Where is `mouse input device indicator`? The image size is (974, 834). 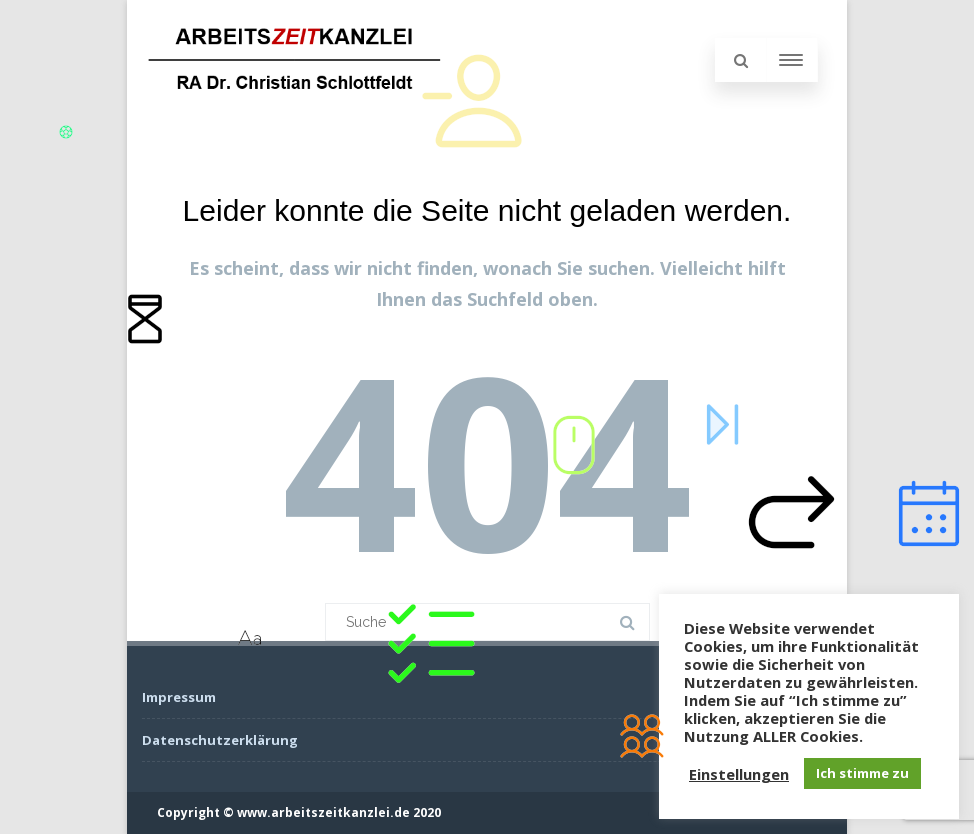 mouse input device indicator is located at coordinates (574, 445).